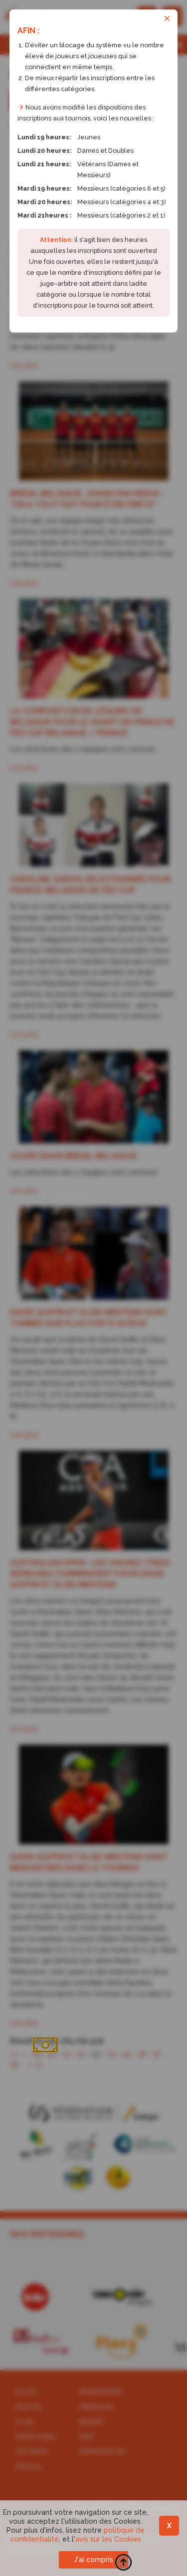 The image size is (187, 2576). Describe the element at coordinates (66, 712) in the screenshot. I see `access dental or oral health features` at that location.